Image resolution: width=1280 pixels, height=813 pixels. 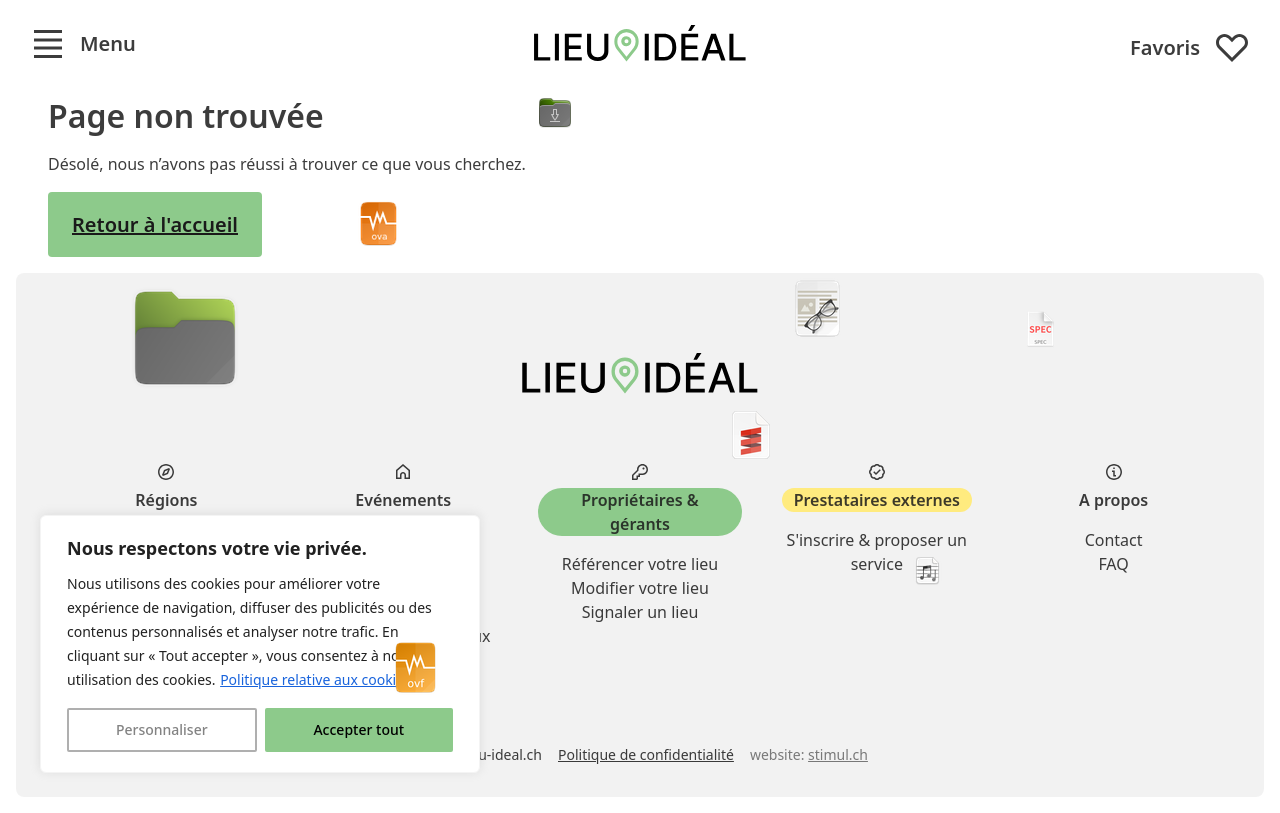 What do you see at coordinates (185, 338) in the screenshot?
I see `drop files here to move them into this folder` at bounding box center [185, 338].